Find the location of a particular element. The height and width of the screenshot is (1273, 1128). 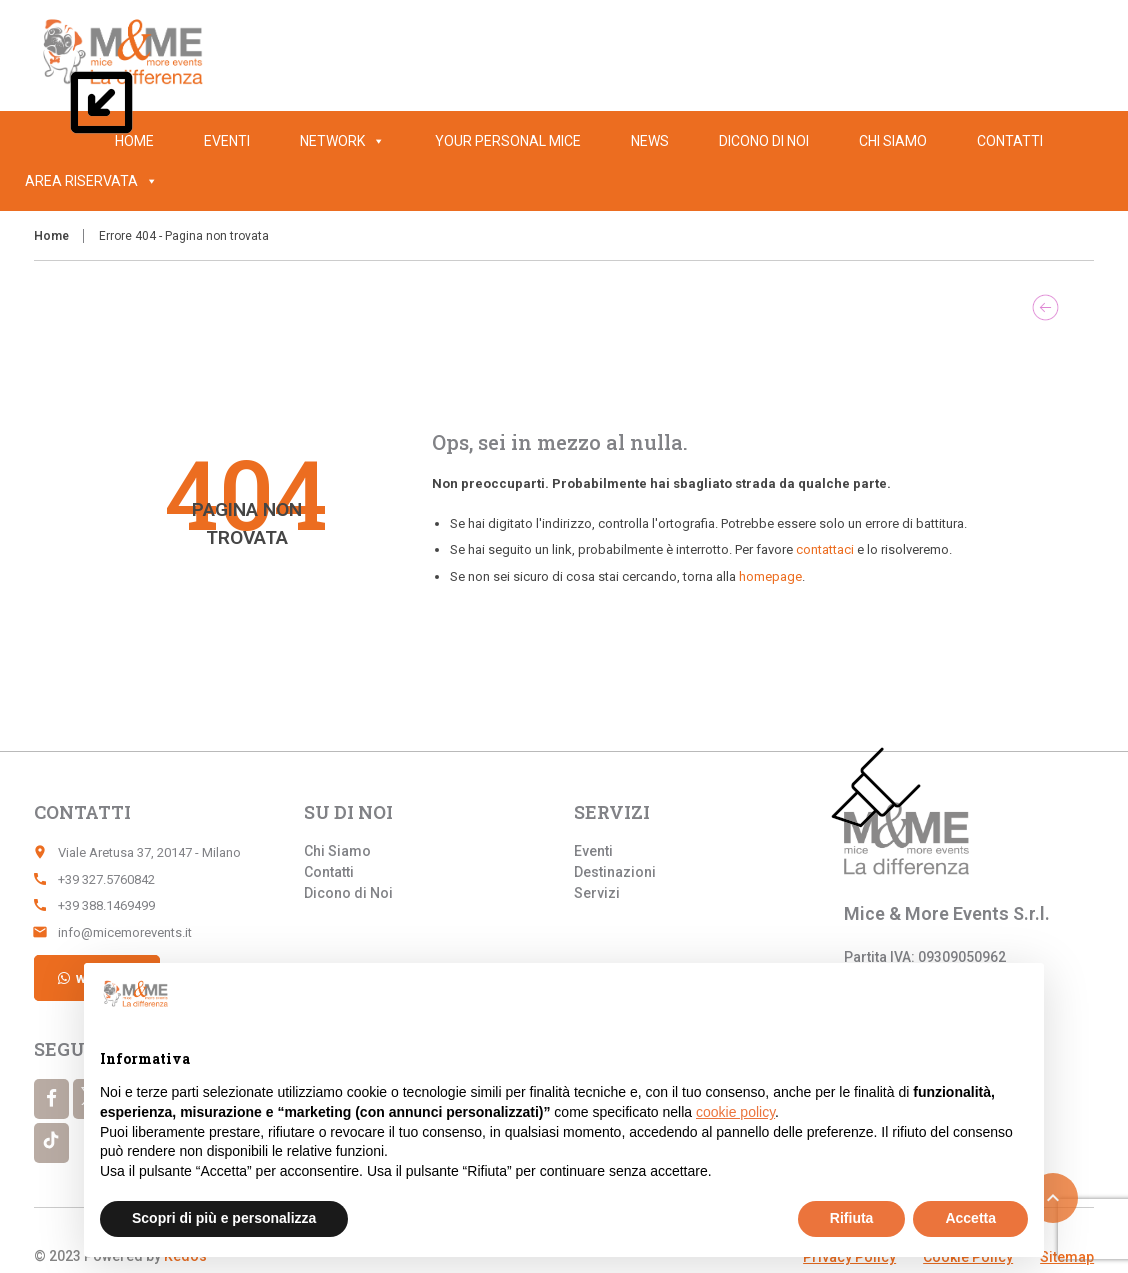

highlight or mark selected text is located at coordinates (873, 792).